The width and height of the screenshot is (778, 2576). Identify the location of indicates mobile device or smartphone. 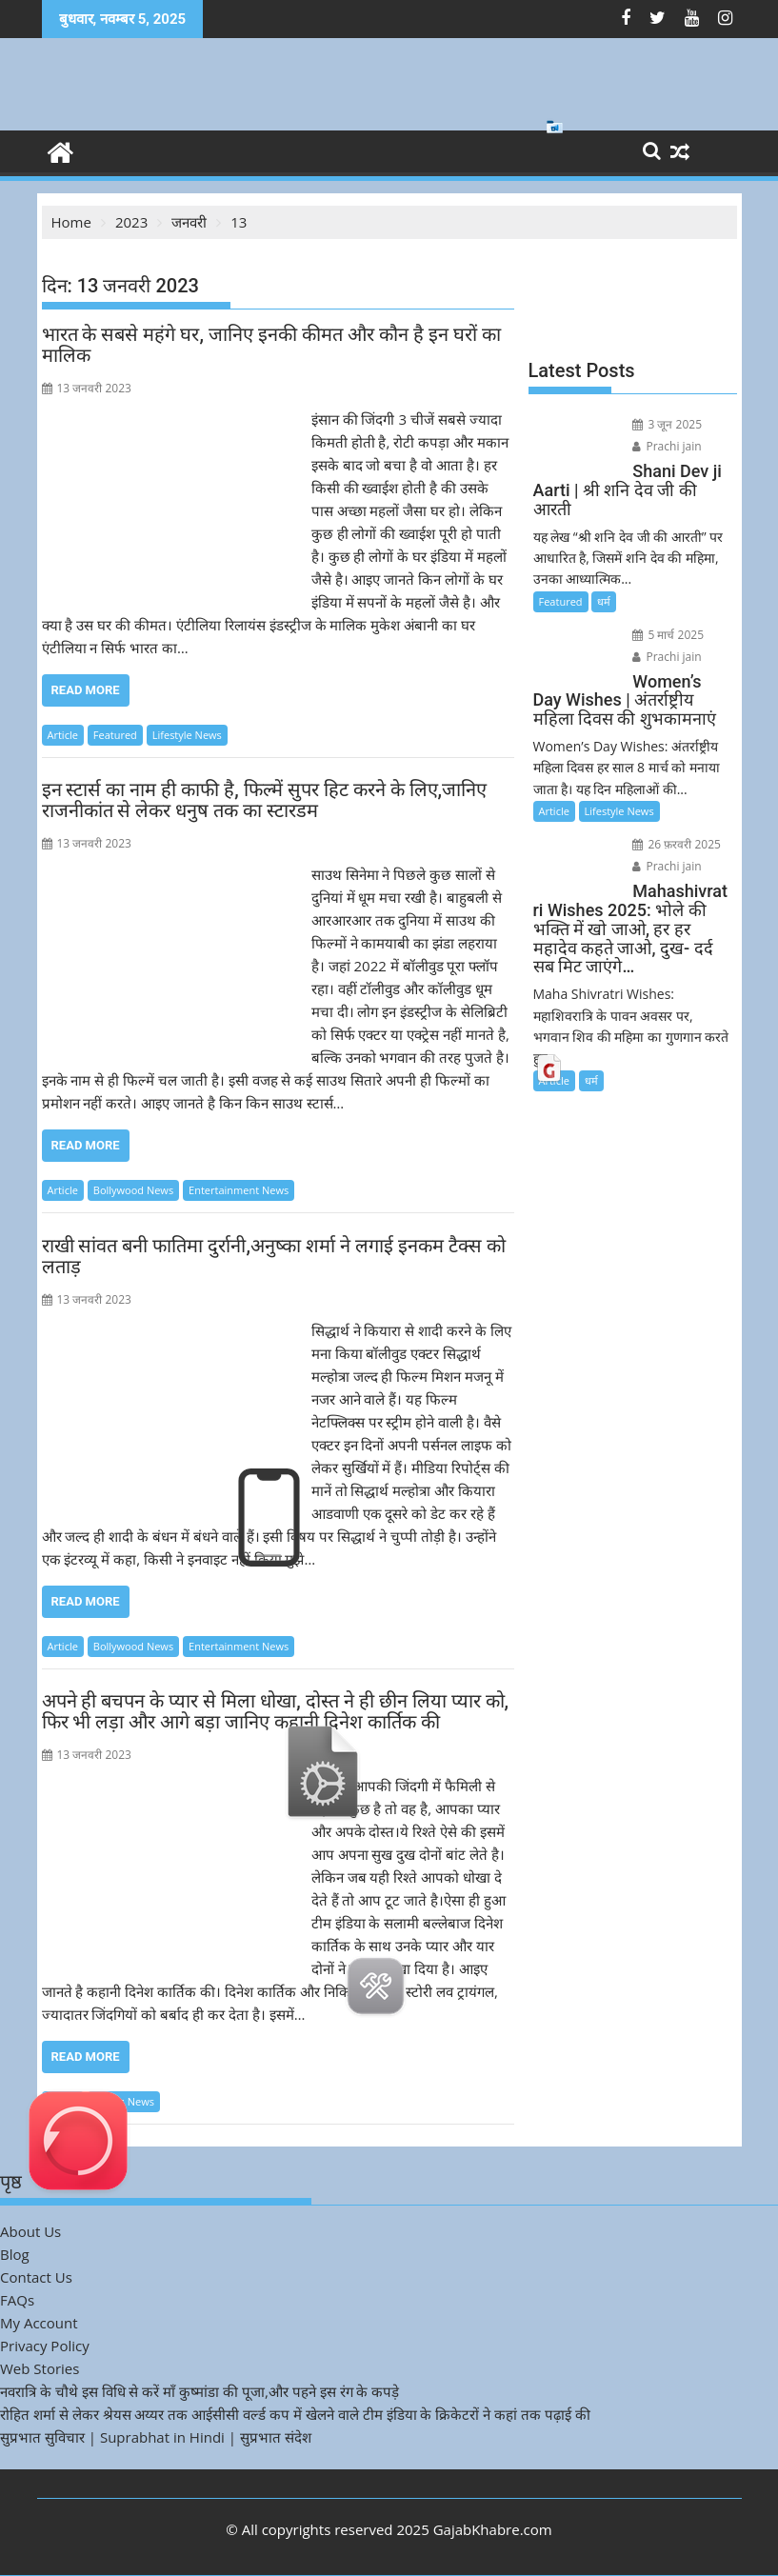
(269, 1517).